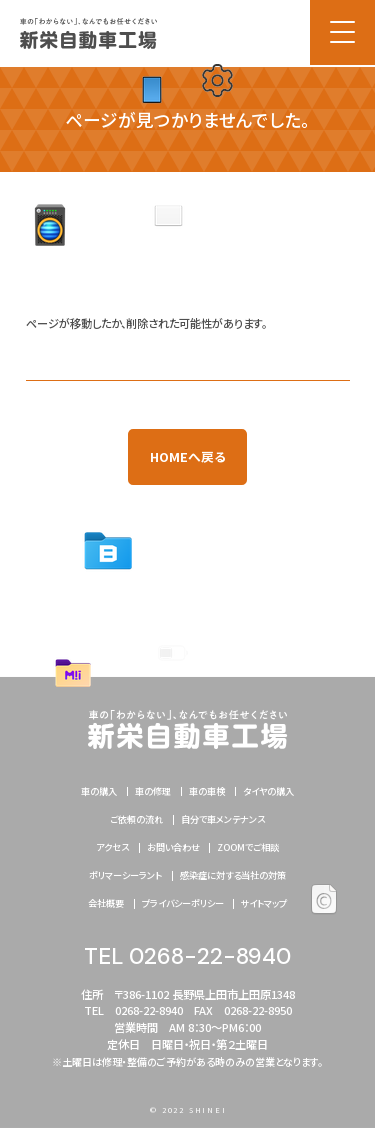 The image size is (375, 1128). Describe the element at coordinates (217, 80) in the screenshot. I see `access system settings` at that location.